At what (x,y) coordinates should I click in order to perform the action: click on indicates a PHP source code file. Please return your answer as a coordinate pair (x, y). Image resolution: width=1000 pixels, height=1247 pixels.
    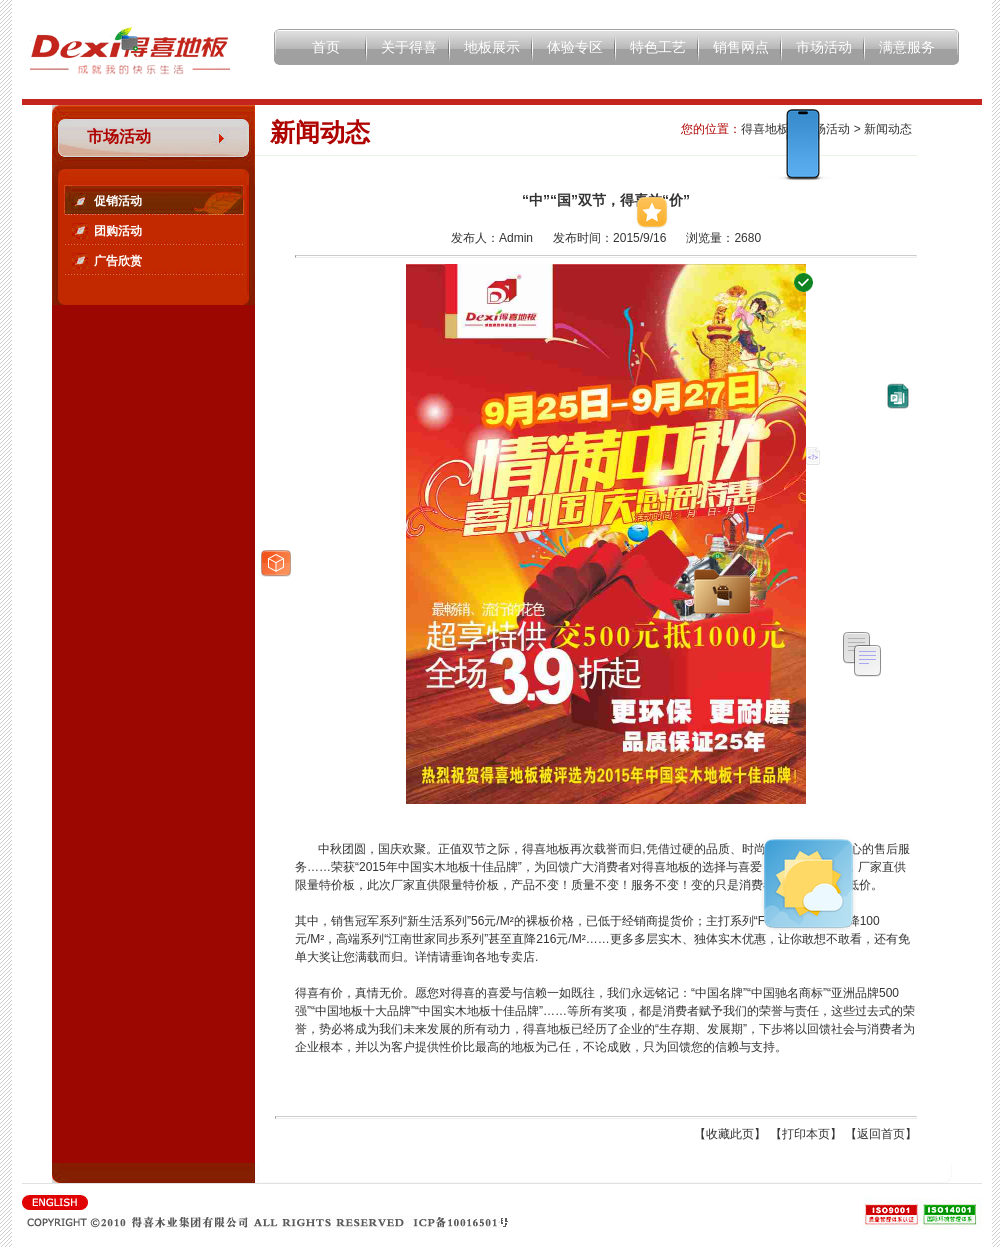
    Looking at the image, I should click on (813, 456).